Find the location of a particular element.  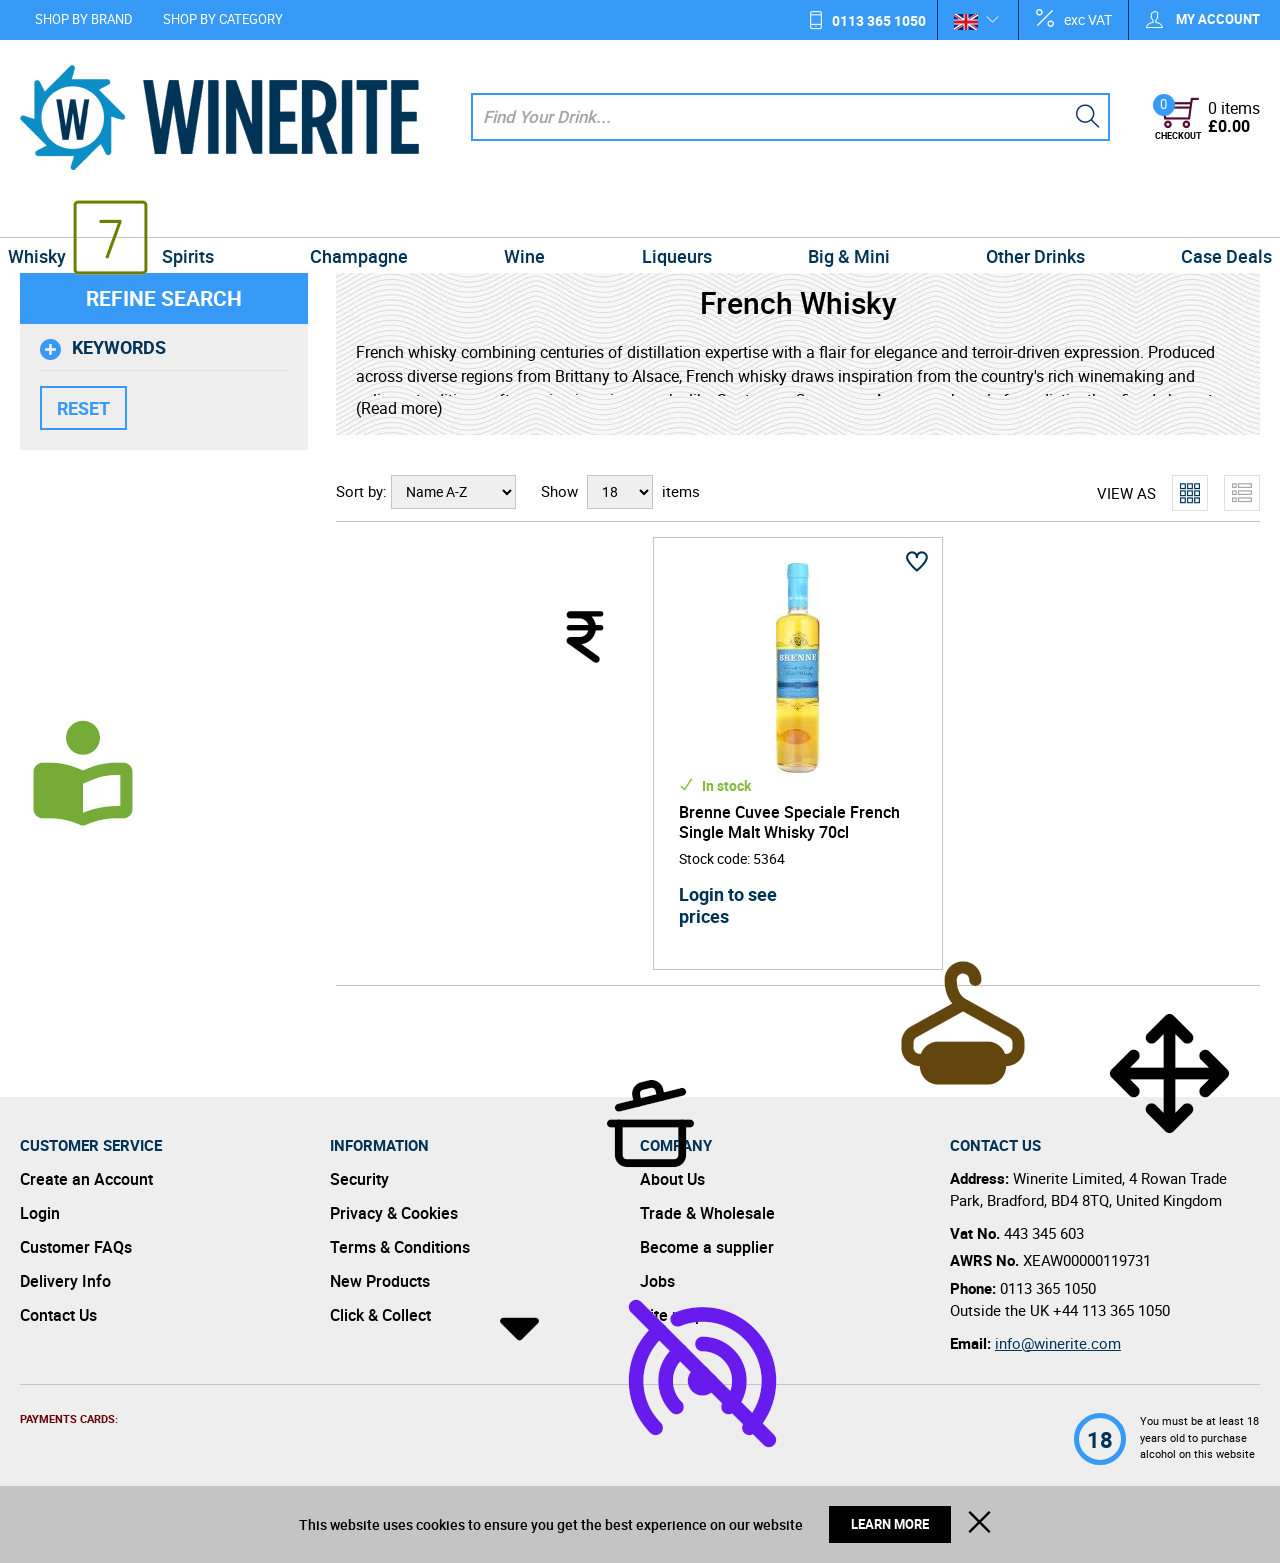

access recipes or cooking features is located at coordinates (650, 1123).